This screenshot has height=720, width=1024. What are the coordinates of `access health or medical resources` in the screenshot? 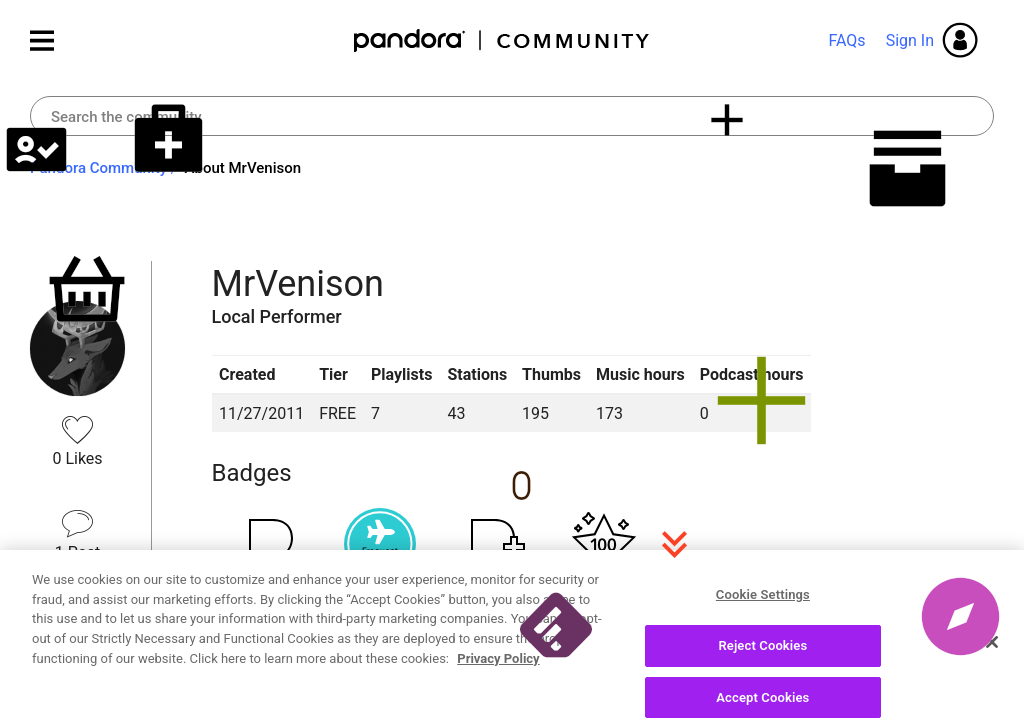 It's located at (168, 141).